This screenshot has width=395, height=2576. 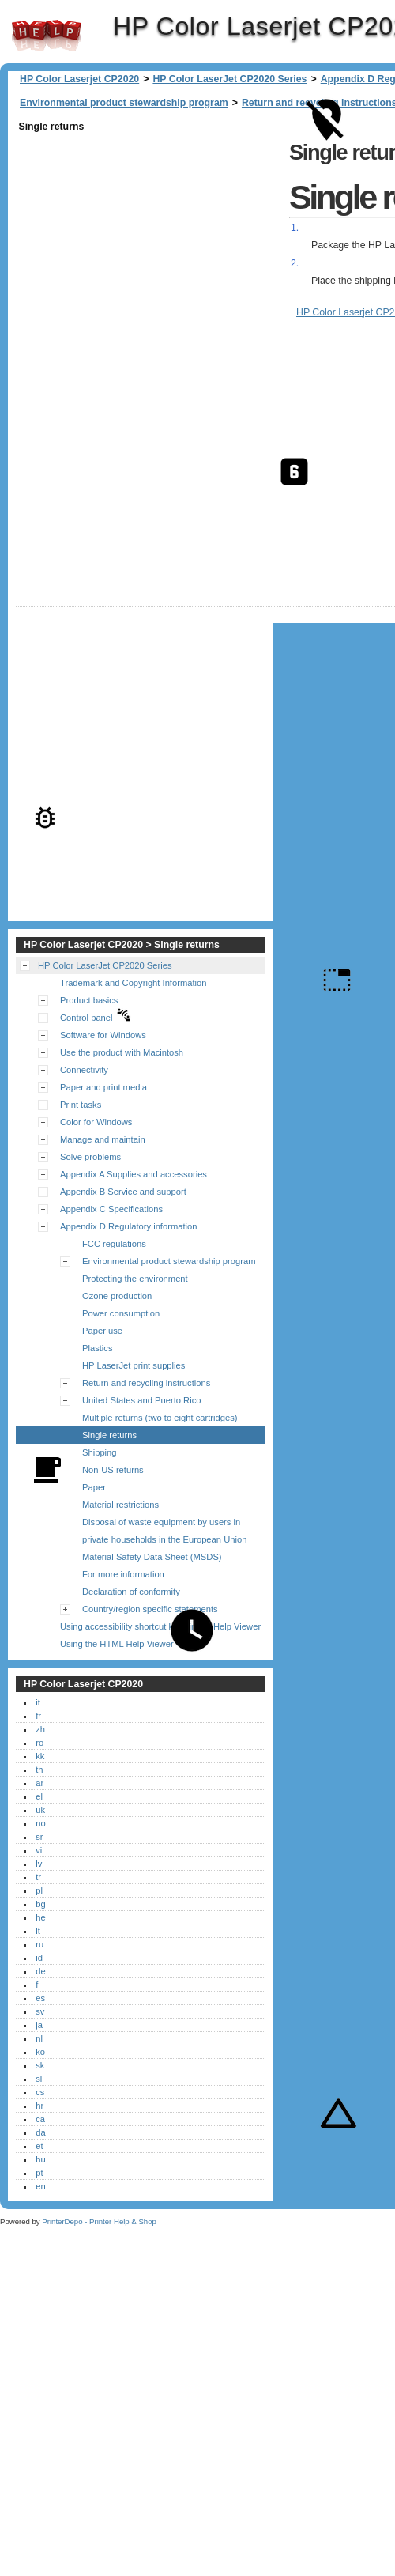 I want to click on connect with others remotely, so click(x=123, y=1014).